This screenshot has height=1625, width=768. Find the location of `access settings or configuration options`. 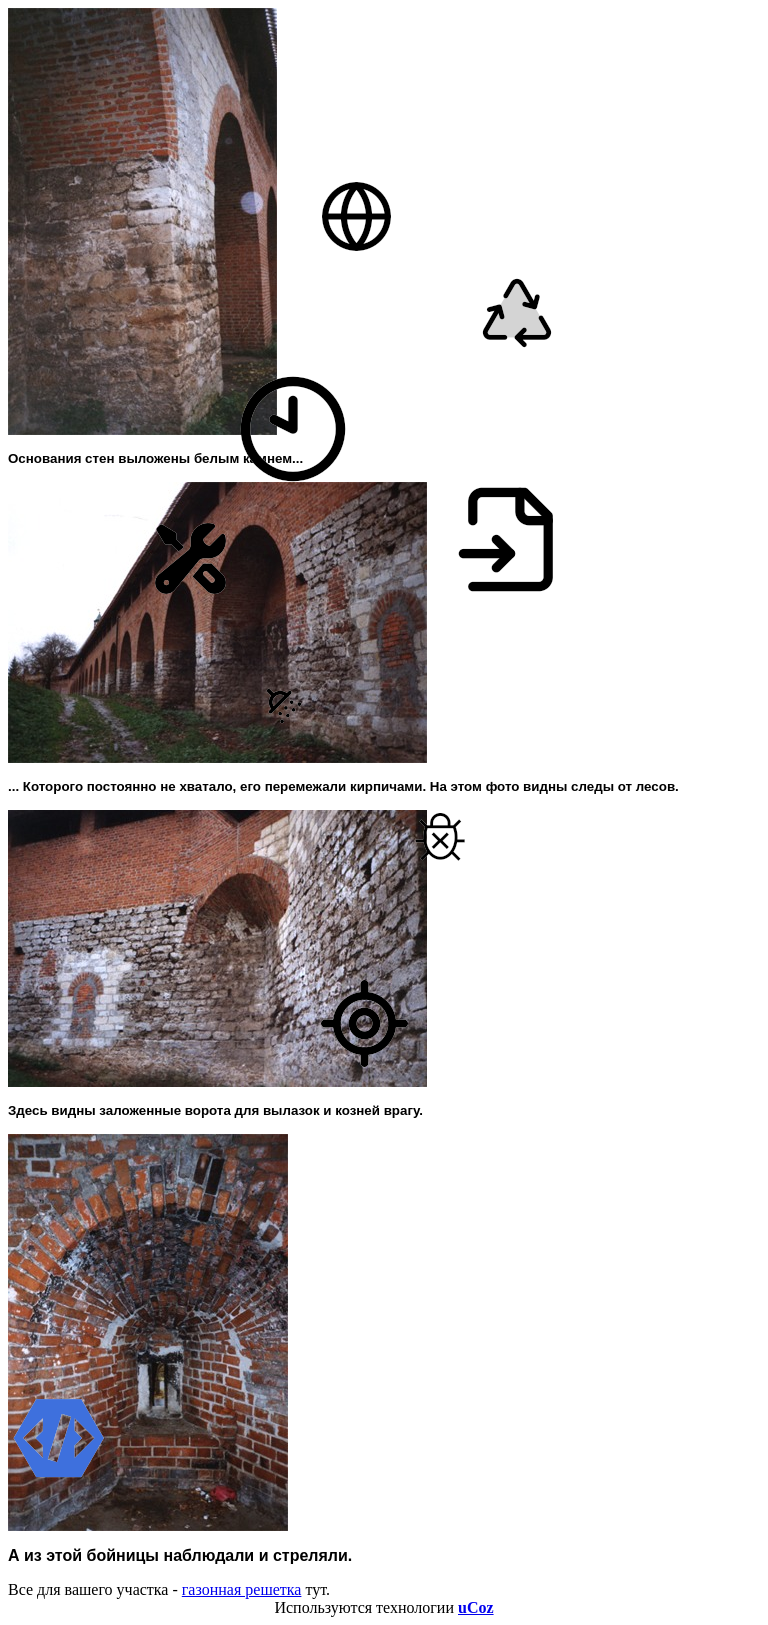

access settings or configuration options is located at coordinates (190, 558).